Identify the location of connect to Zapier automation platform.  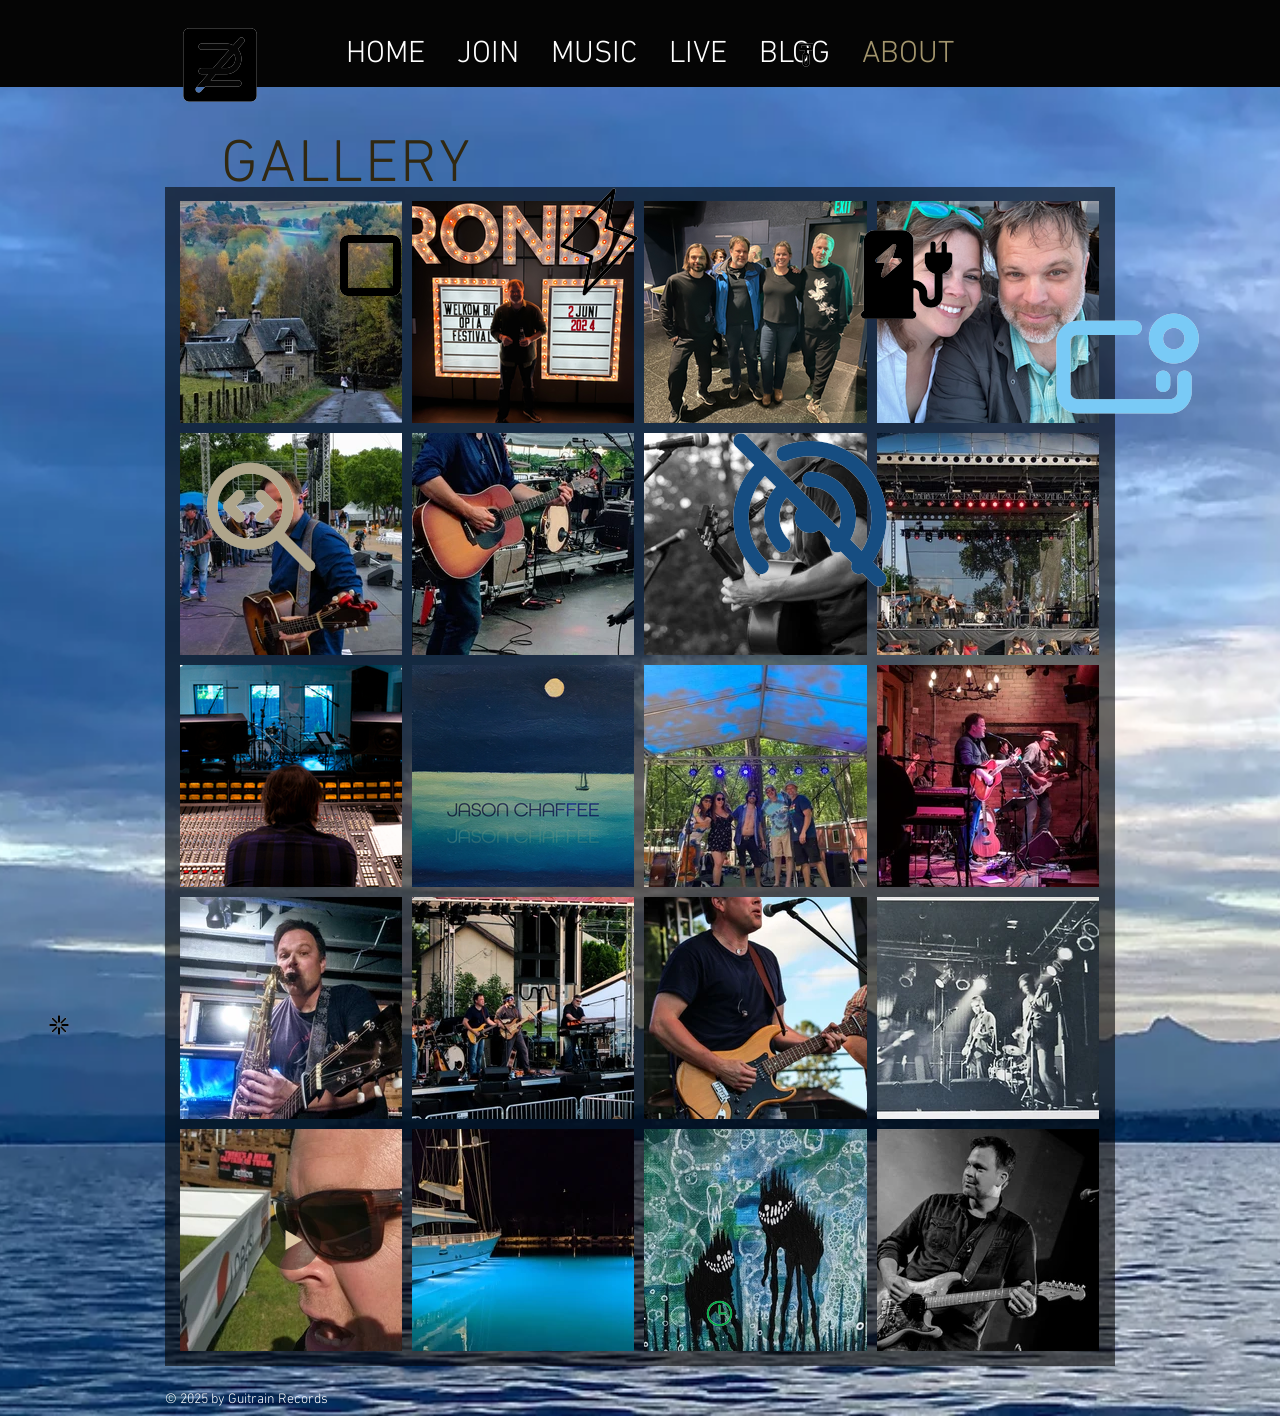
(59, 1025).